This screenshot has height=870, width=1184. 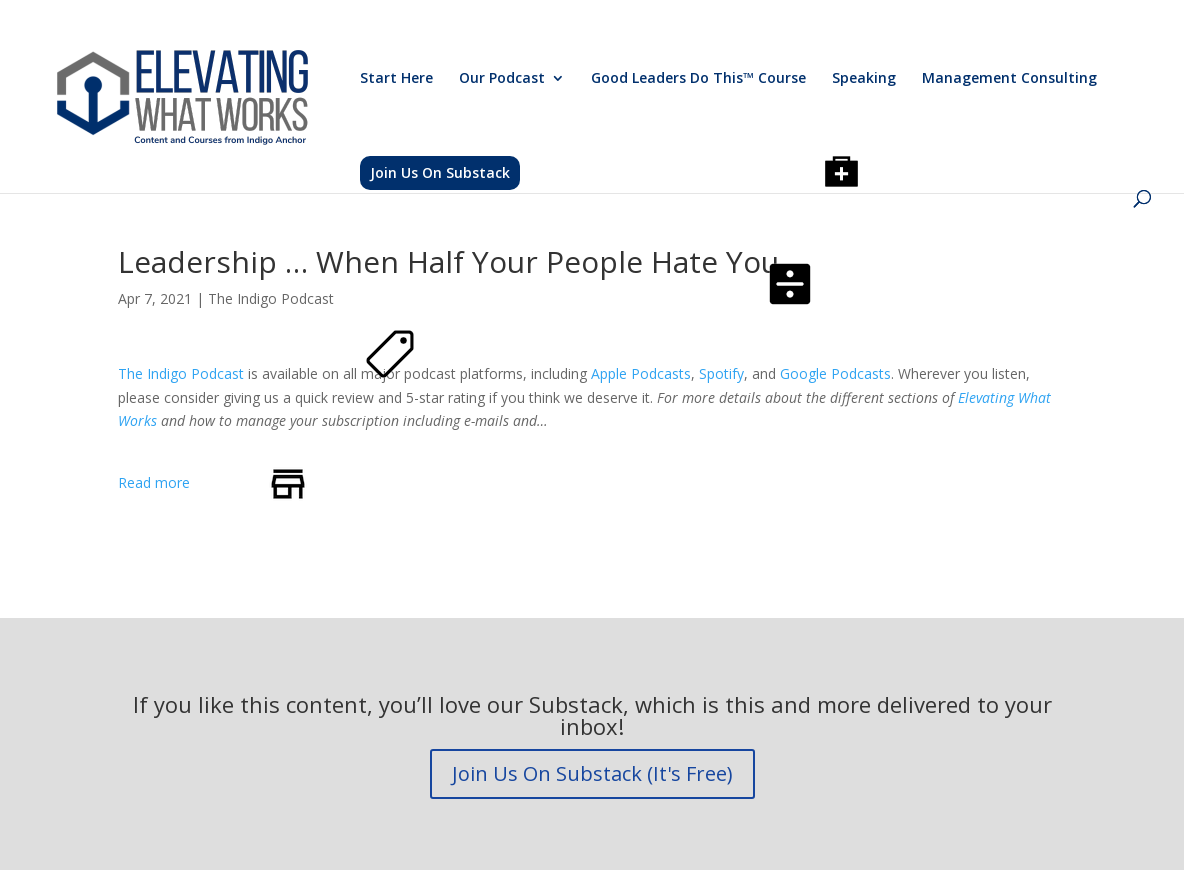 I want to click on find nearby stores or shops, so click(x=288, y=484).